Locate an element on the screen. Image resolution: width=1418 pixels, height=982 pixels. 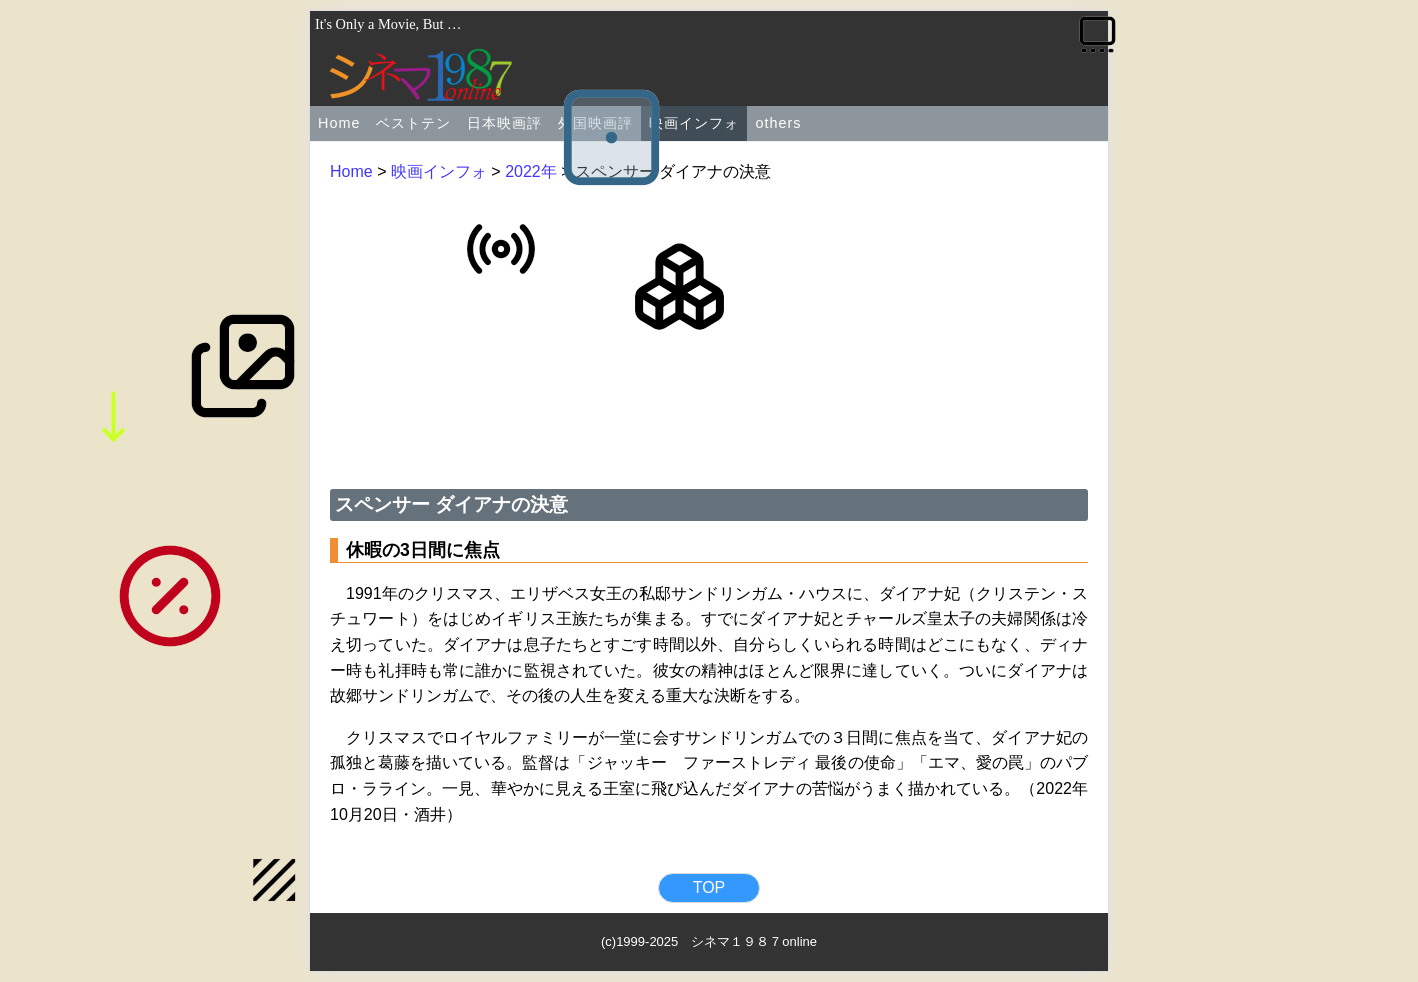
view photo gallery is located at coordinates (243, 366).